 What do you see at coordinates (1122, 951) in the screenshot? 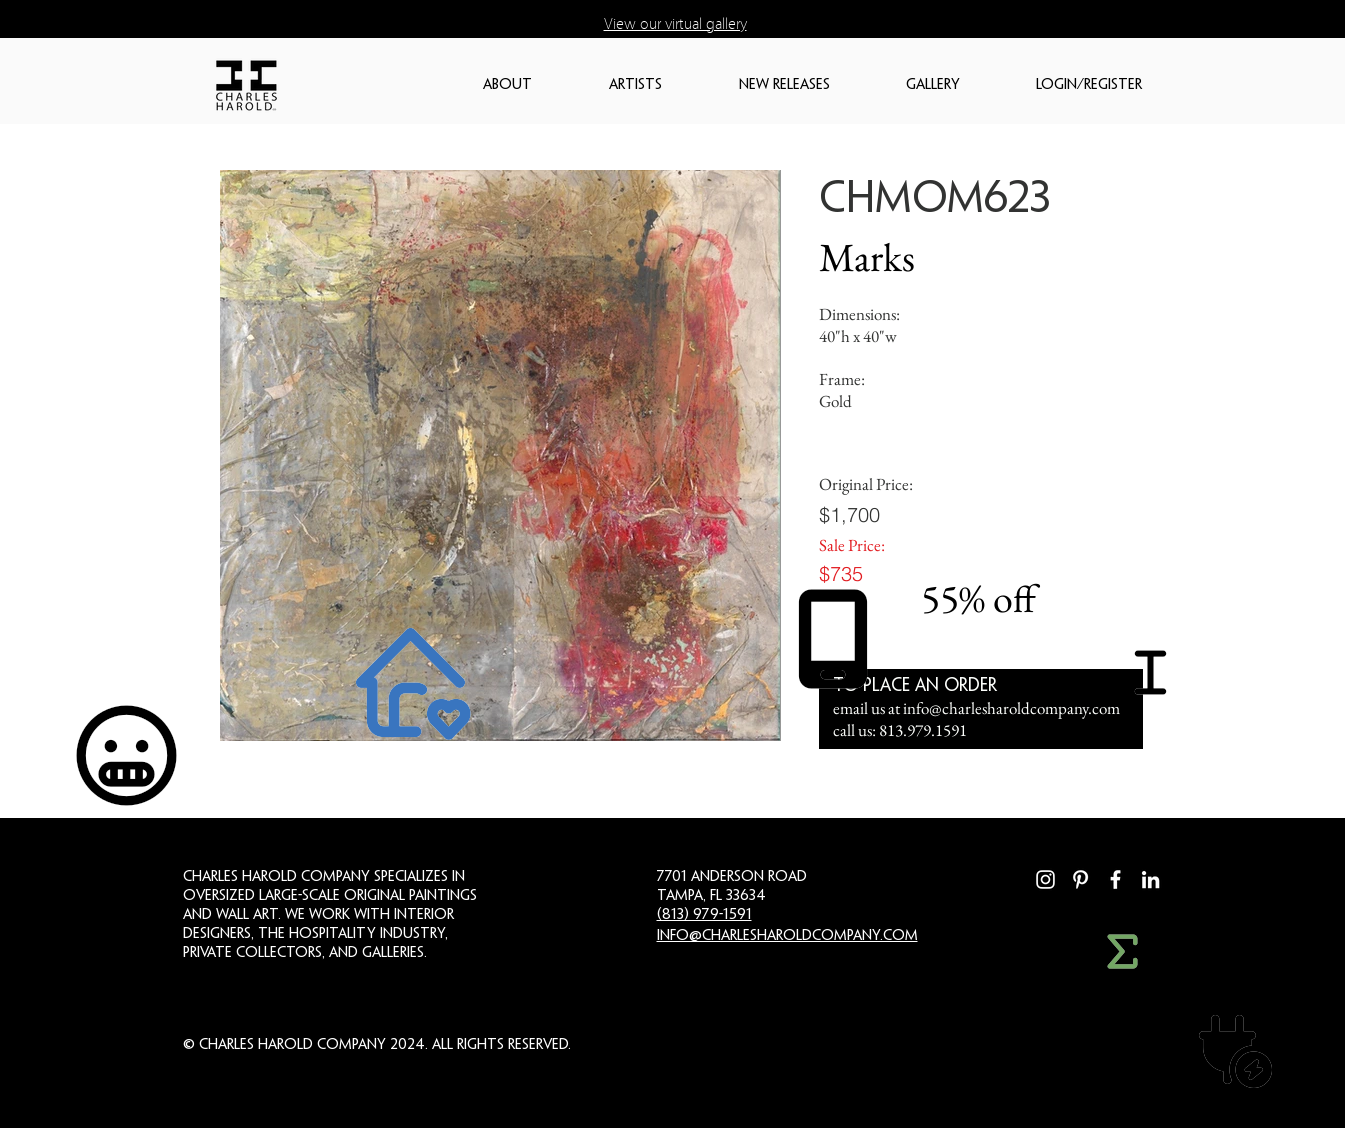
I see `calculate the sum of selected values` at bounding box center [1122, 951].